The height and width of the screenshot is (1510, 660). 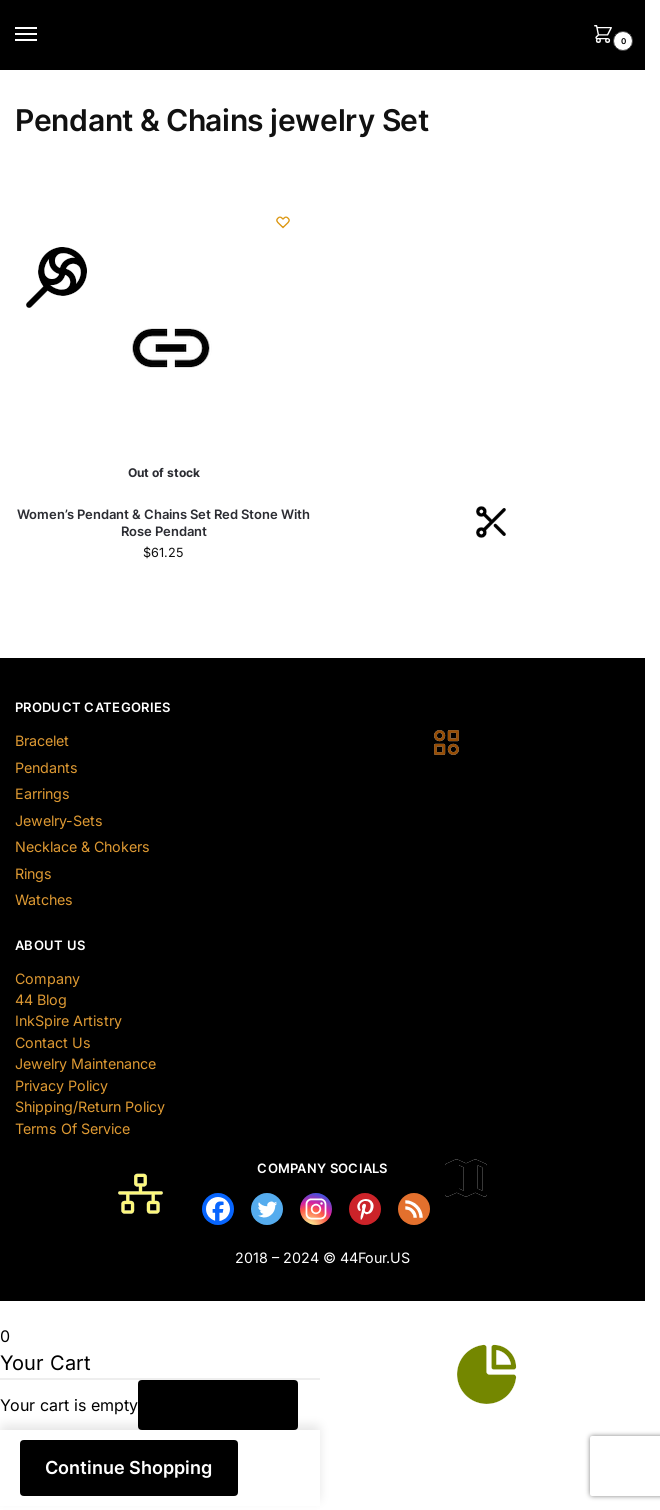 I want to click on view network connections, so click(x=140, y=1194).